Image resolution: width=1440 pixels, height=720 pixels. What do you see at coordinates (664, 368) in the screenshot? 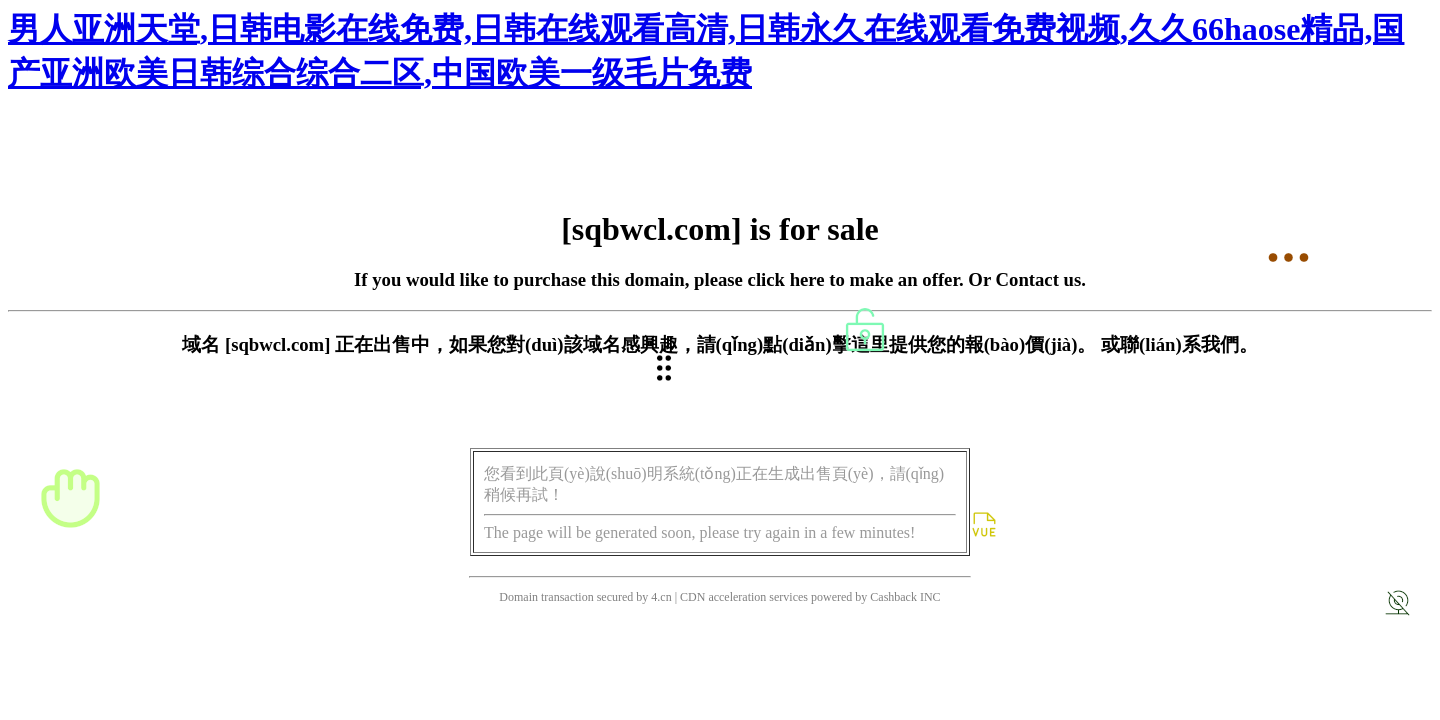
I see `drag to reorder items` at bounding box center [664, 368].